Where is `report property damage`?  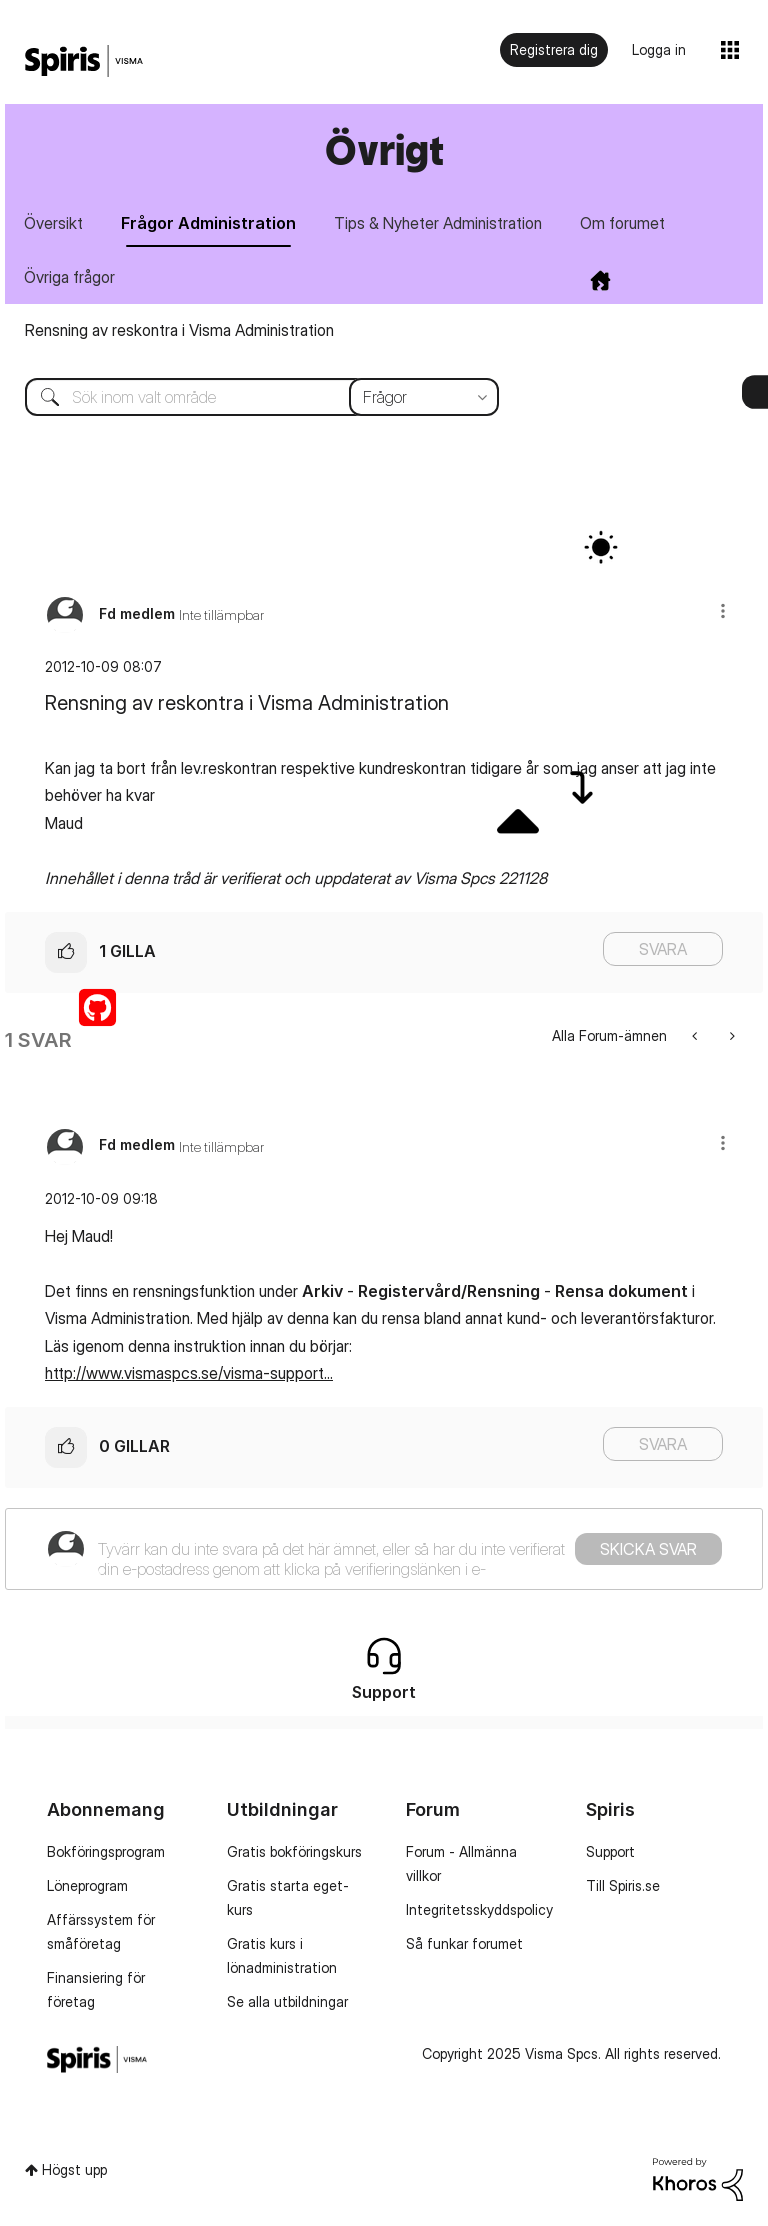 report property damage is located at coordinates (600, 280).